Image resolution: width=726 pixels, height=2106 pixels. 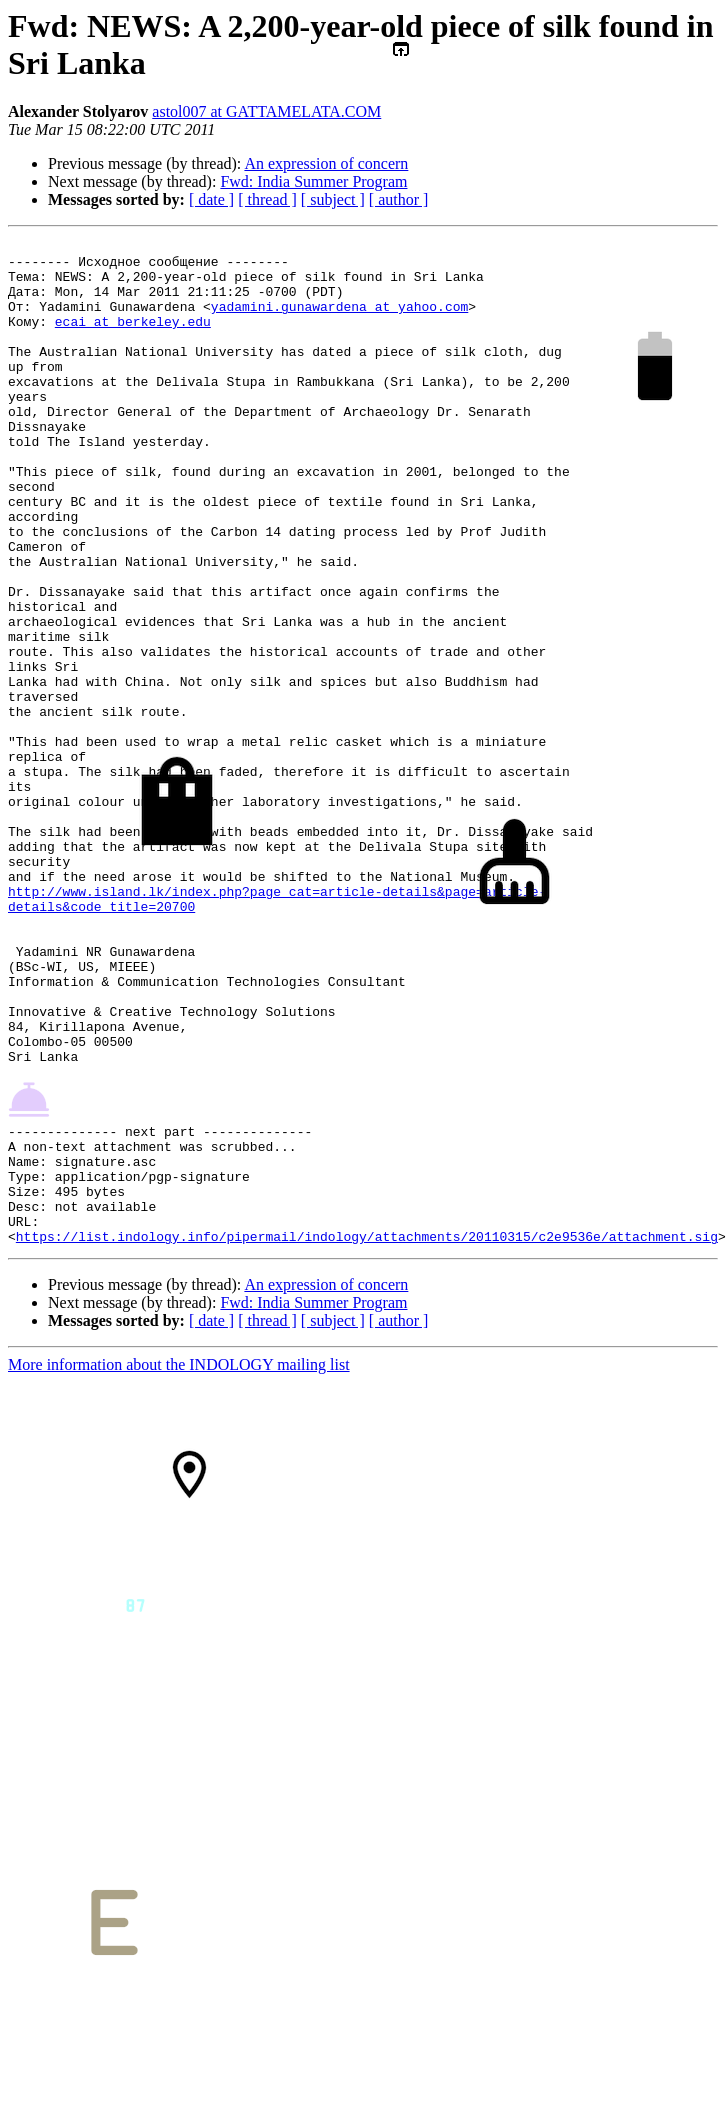 What do you see at coordinates (189, 1474) in the screenshot?
I see `view current location on map` at bounding box center [189, 1474].